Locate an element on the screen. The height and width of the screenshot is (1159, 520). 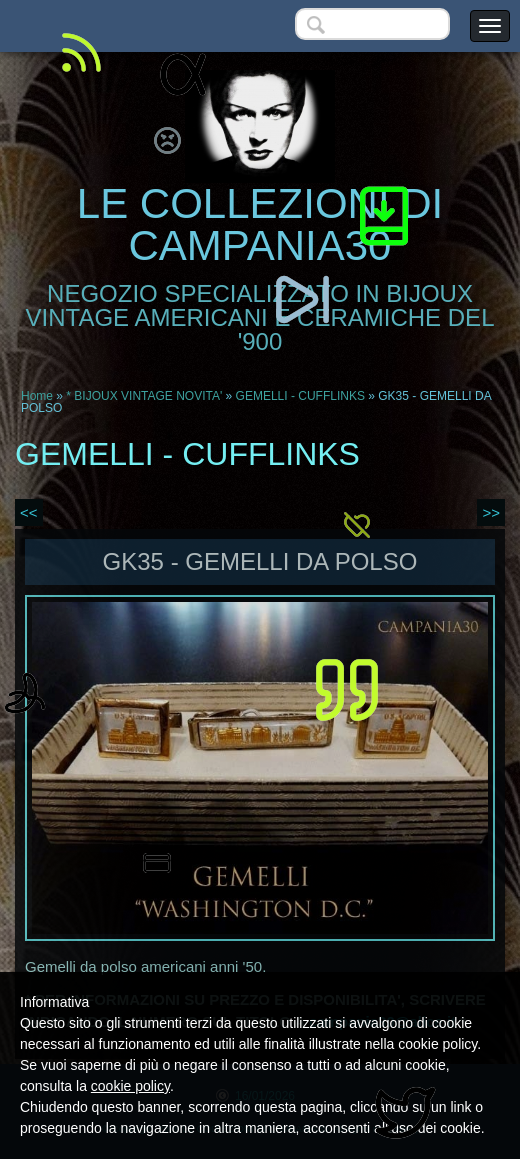
insert a block quote is located at coordinates (347, 690).